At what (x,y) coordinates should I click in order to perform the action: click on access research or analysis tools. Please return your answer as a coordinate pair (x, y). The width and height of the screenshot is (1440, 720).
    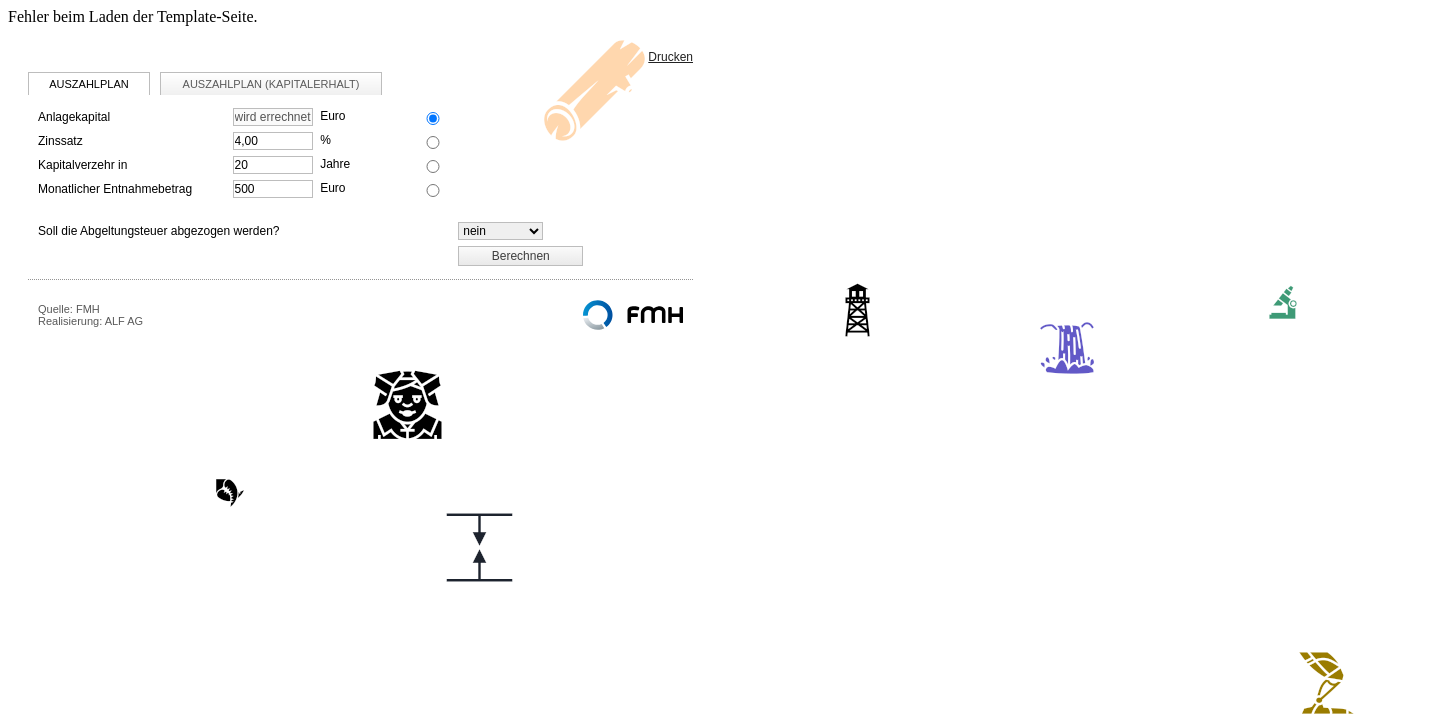
    Looking at the image, I should click on (1283, 302).